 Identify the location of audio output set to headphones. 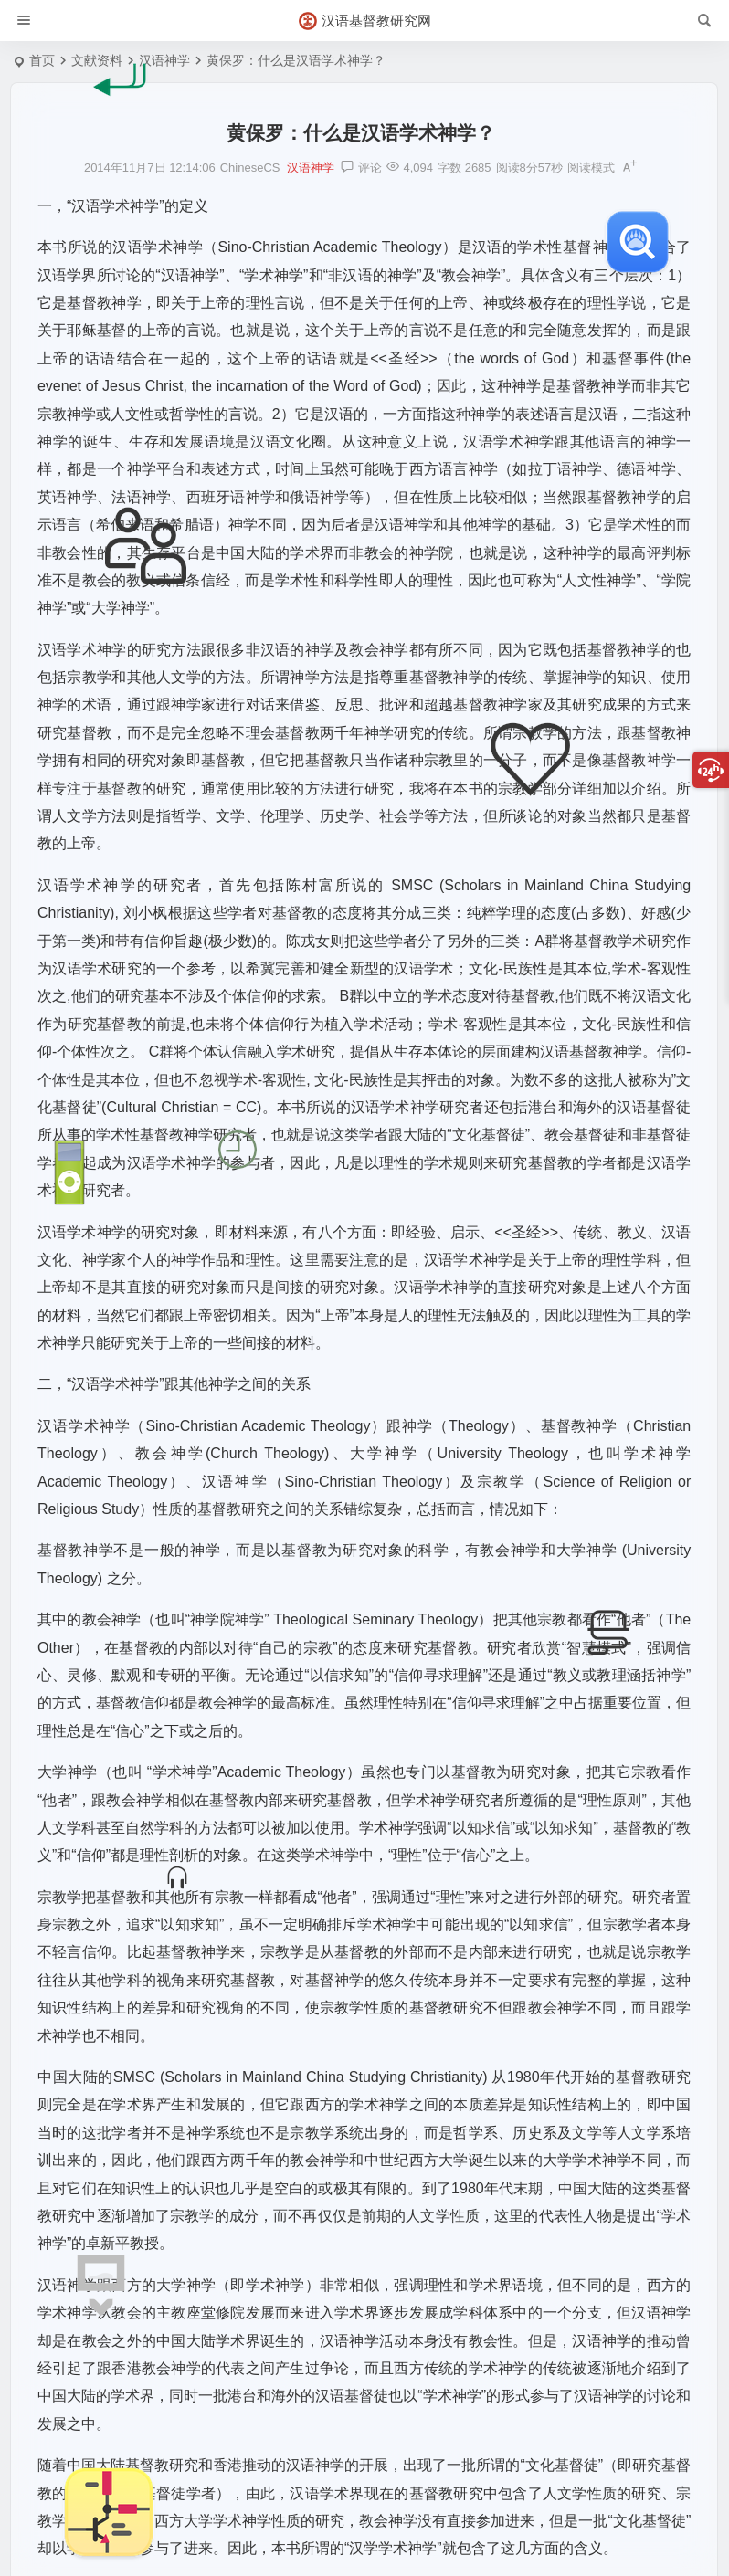
(177, 1877).